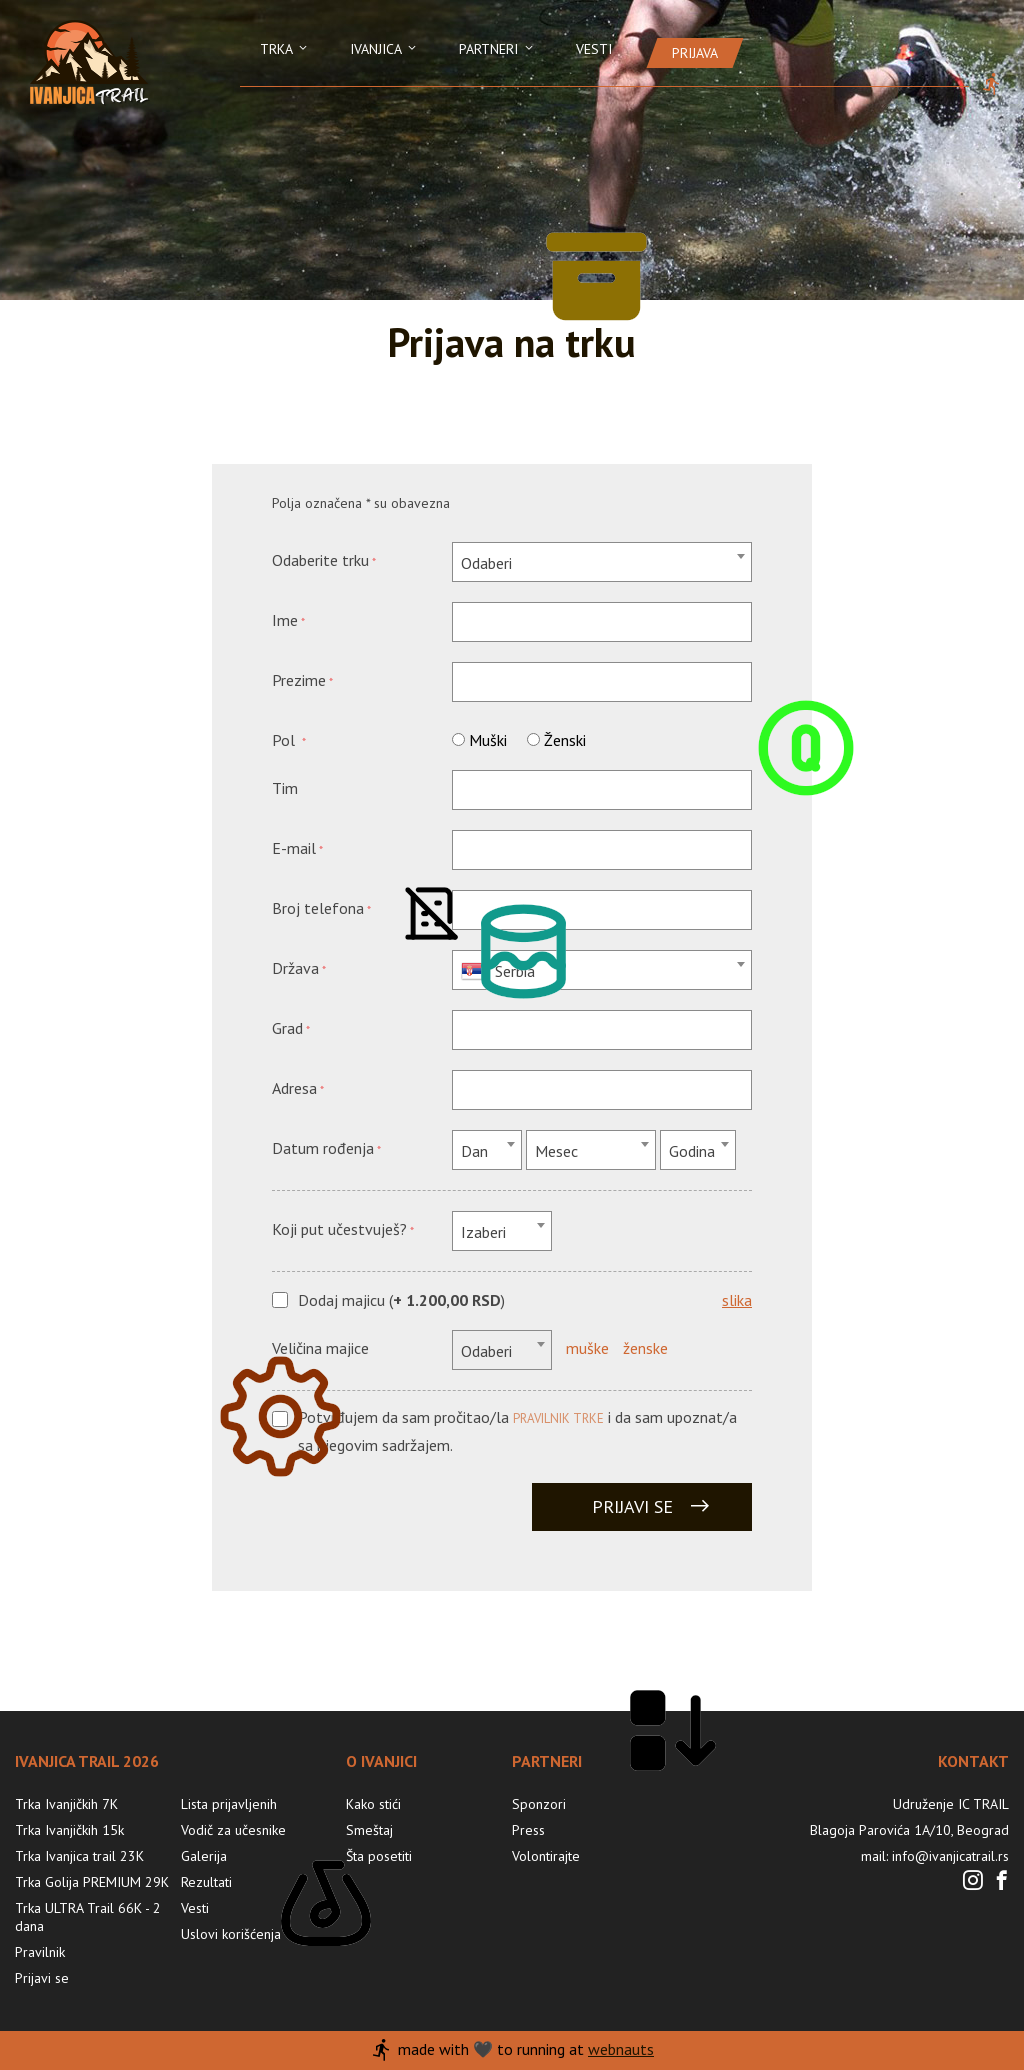 The width and height of the screenshot is (1024, 2070). Describe the element at coordinates (280, 1416) in the screenshot. I see `access settings or preferences` at that location.